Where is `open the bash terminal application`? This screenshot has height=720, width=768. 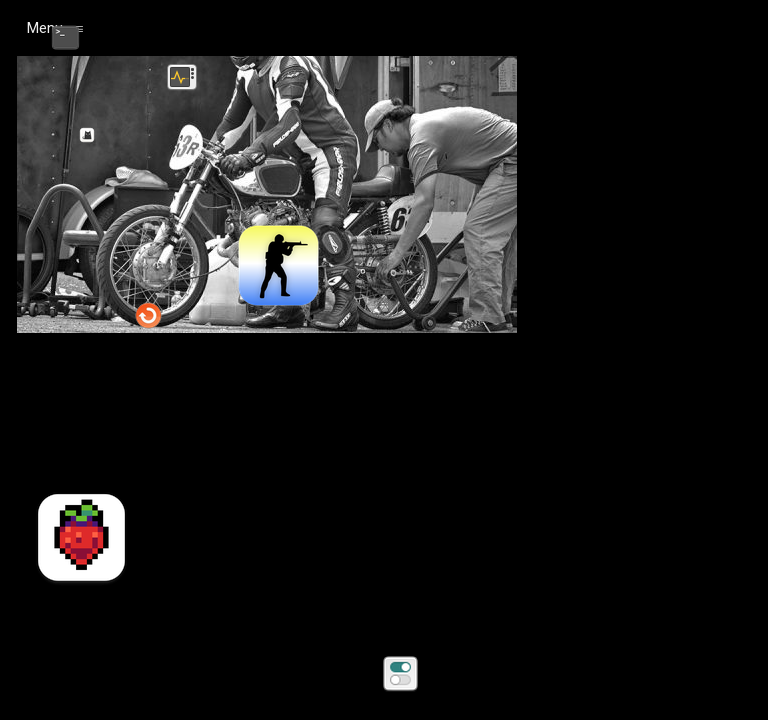 open the bash terminal application is located at coordinates (65, 37).